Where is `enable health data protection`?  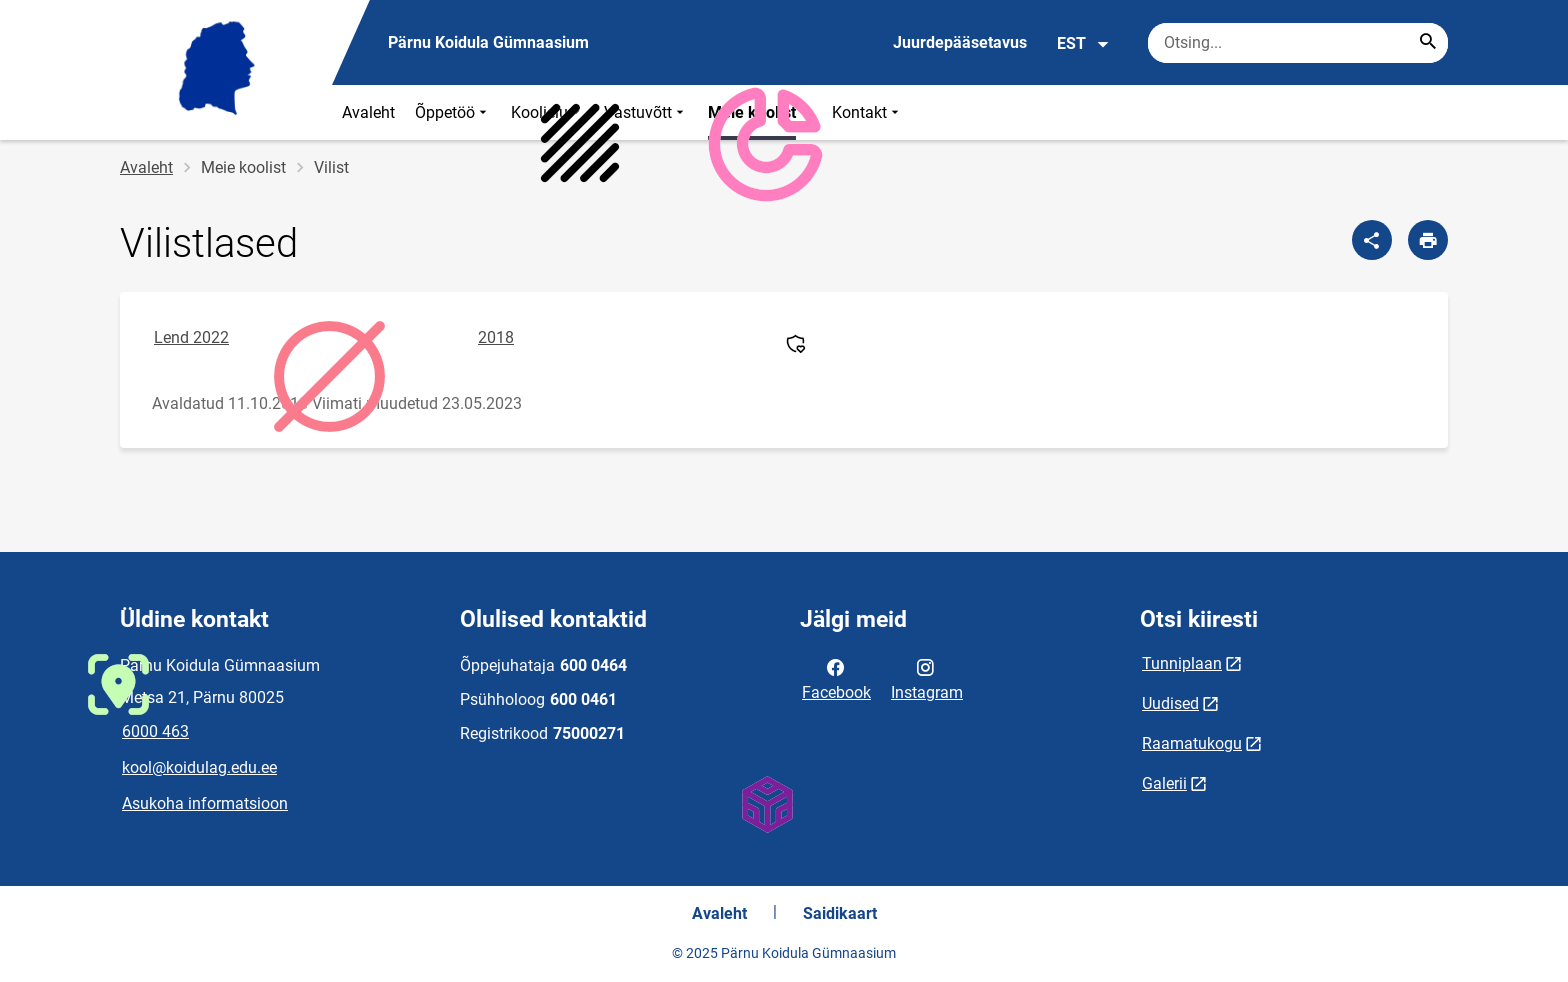
enable health data protection is located at coordinates (795, 343).